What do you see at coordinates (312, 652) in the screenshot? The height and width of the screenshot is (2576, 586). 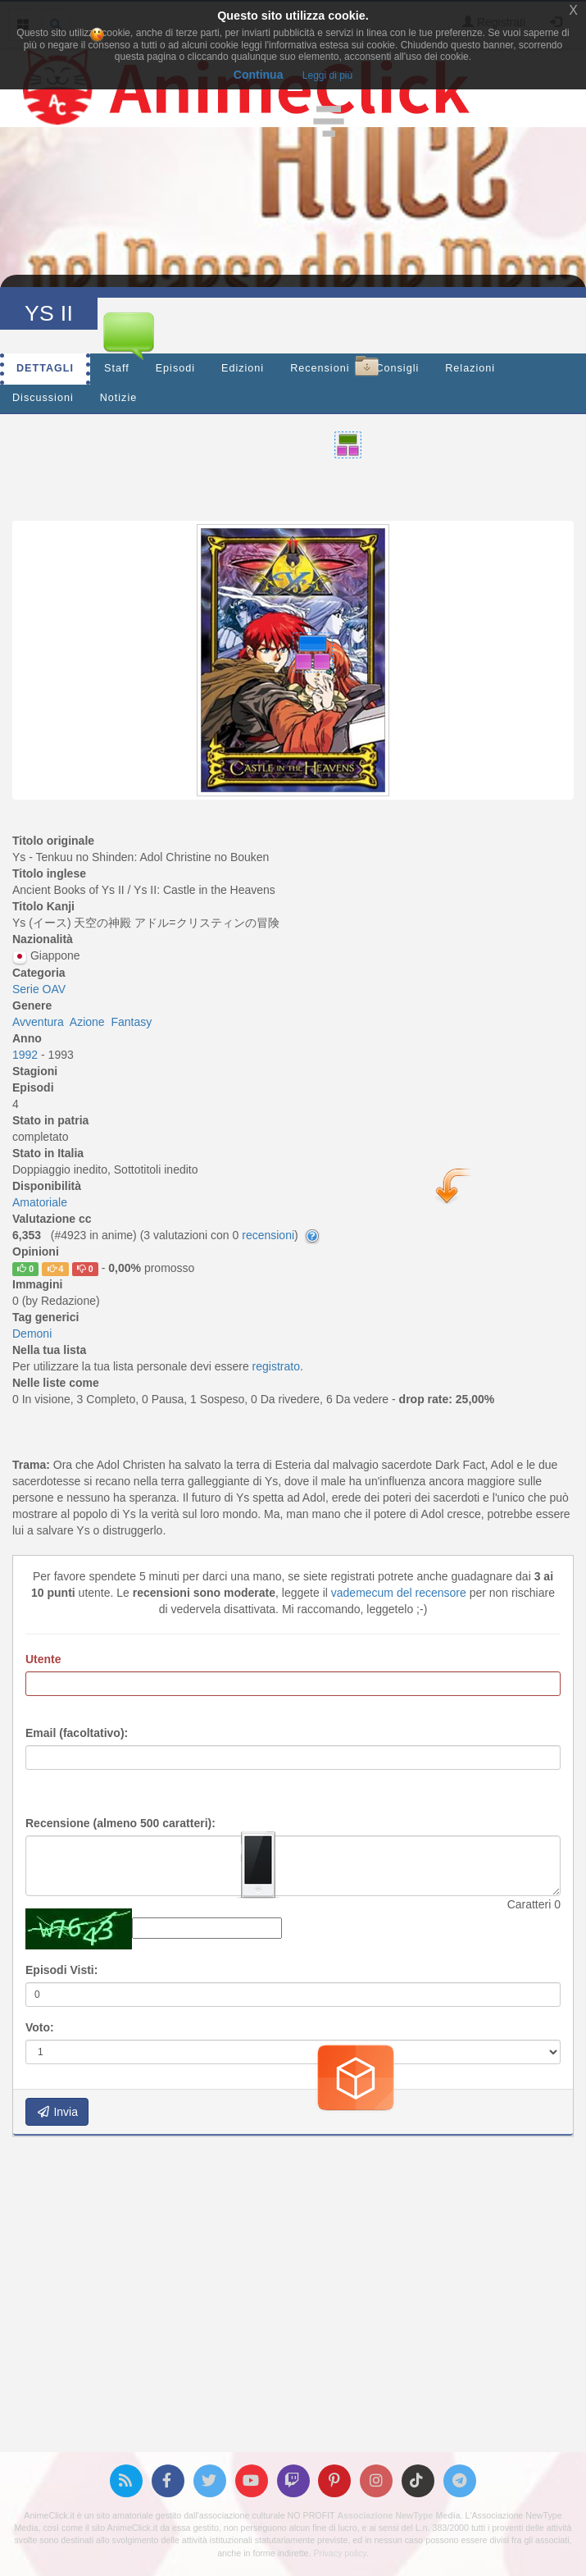 I see `select all items in the current view` at bounding box center [312, 652].